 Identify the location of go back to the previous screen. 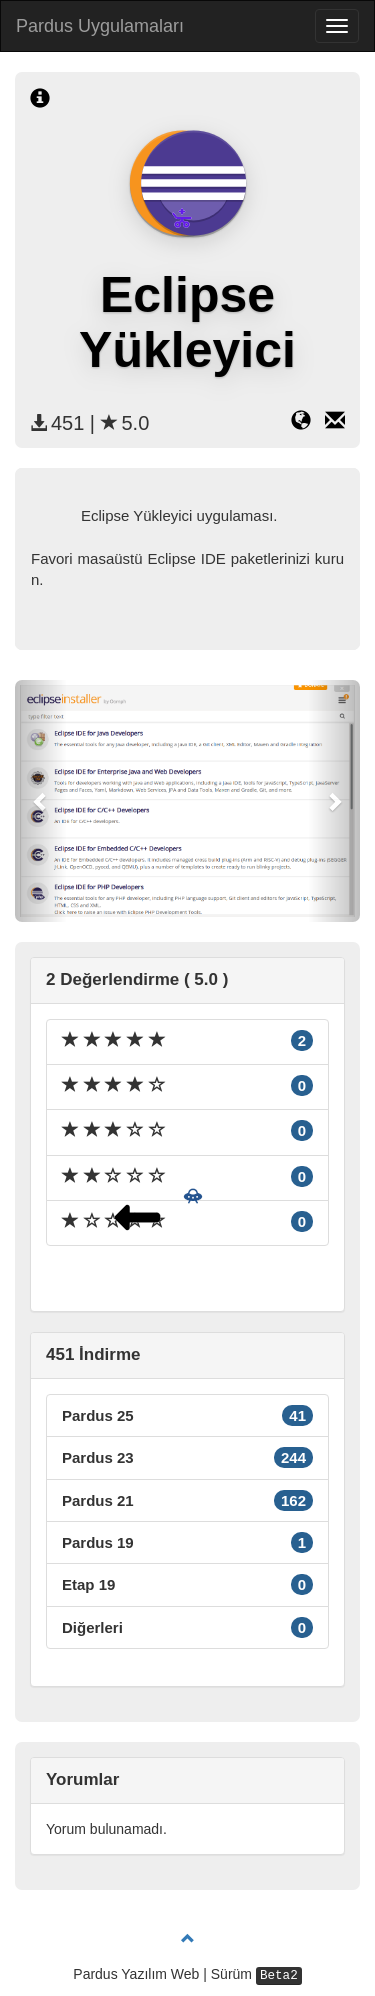
(137, 1217).